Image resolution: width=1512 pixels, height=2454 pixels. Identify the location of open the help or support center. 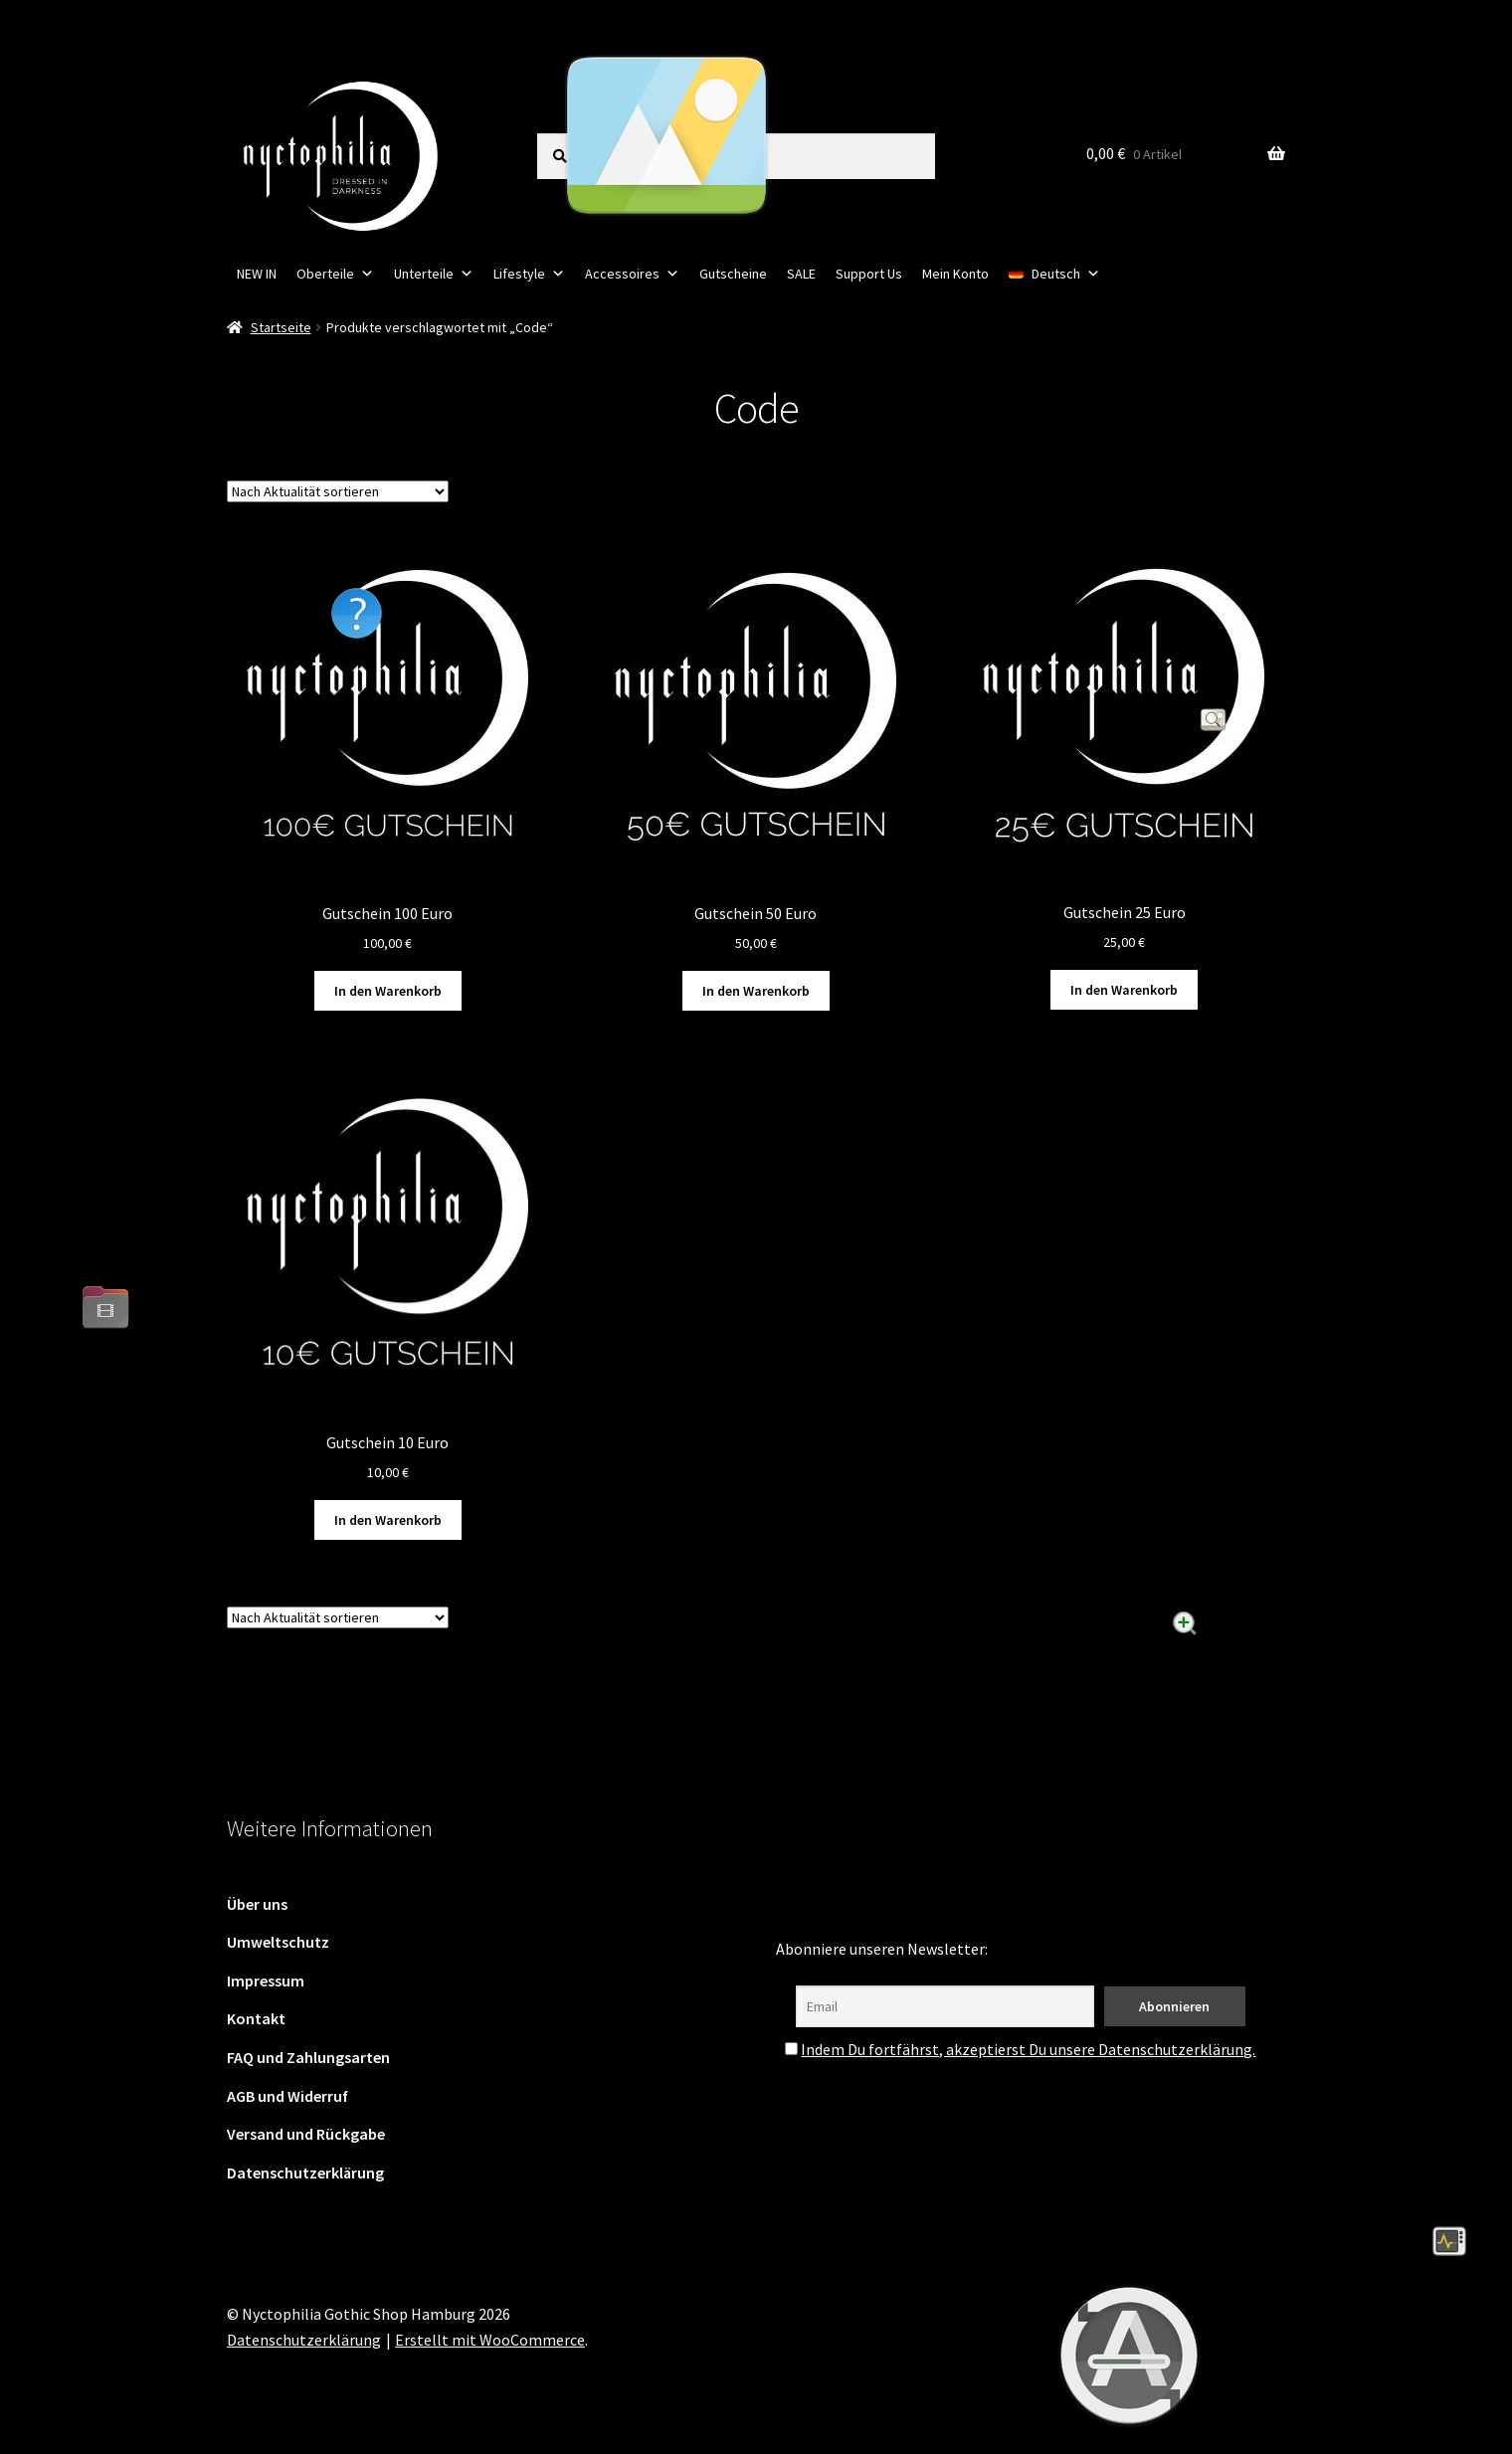
(356, 613).